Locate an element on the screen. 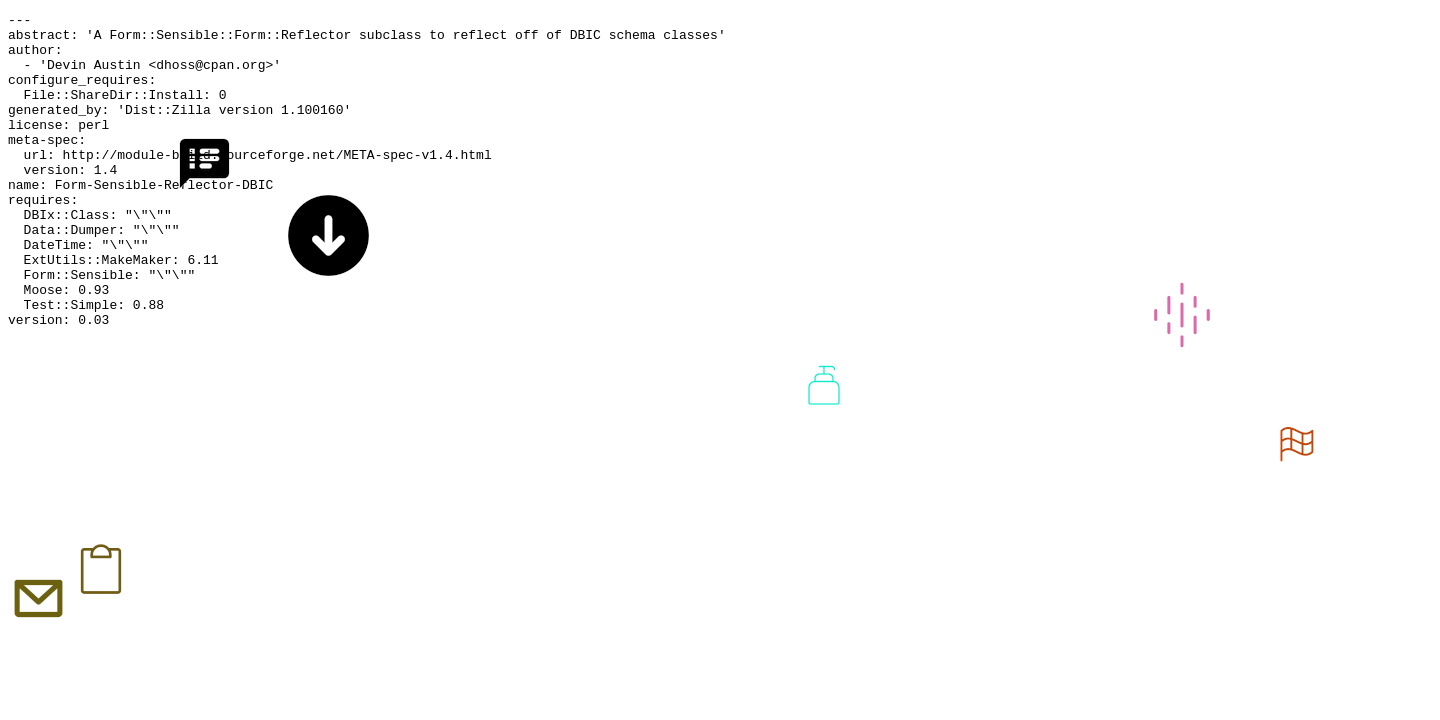 The width and height of the screenshot is (1440, 720). indicates a finish line or completion point is located at coordinates (1295, 443).